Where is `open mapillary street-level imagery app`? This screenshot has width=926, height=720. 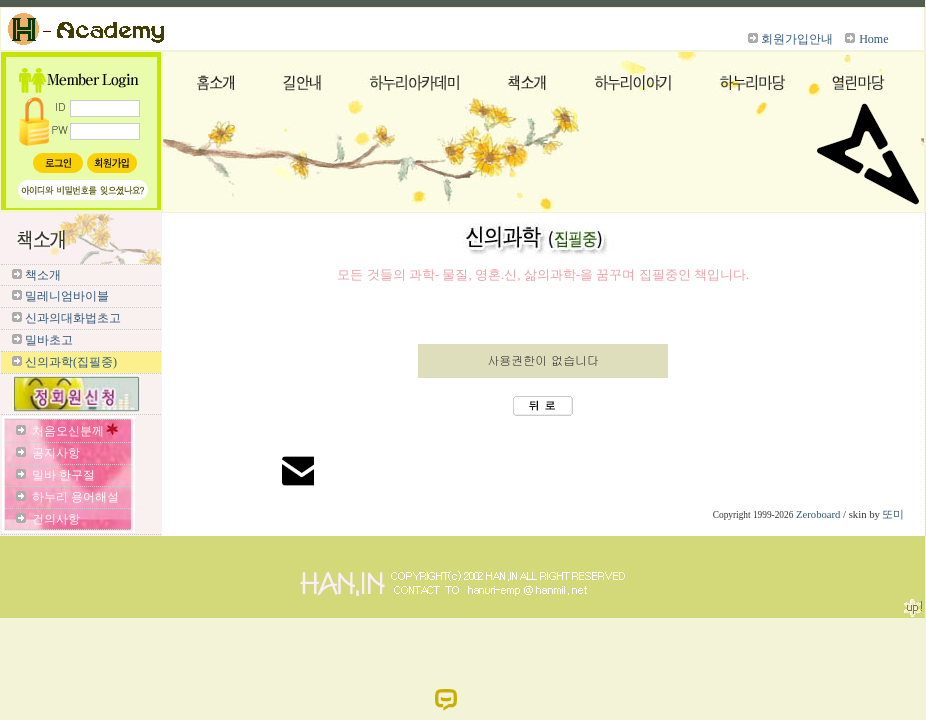 open mapillary street-level imagery app is located at coordinates (868, 154).